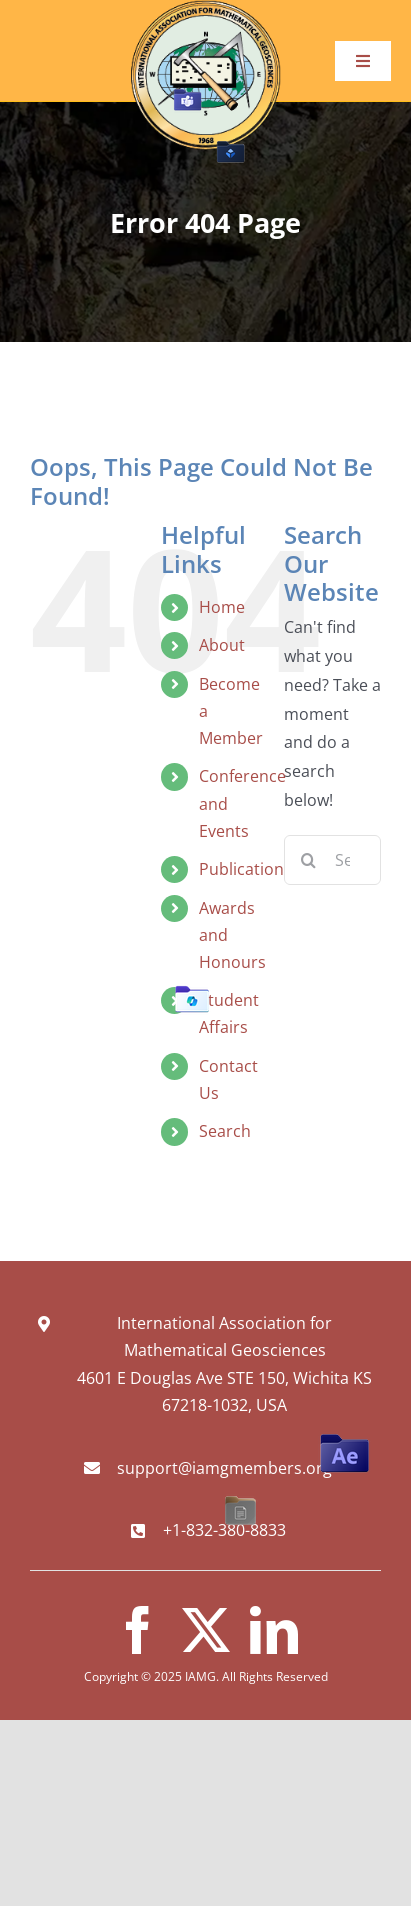  I want to click on open blockchain-related files and documents, so click(230, 152).